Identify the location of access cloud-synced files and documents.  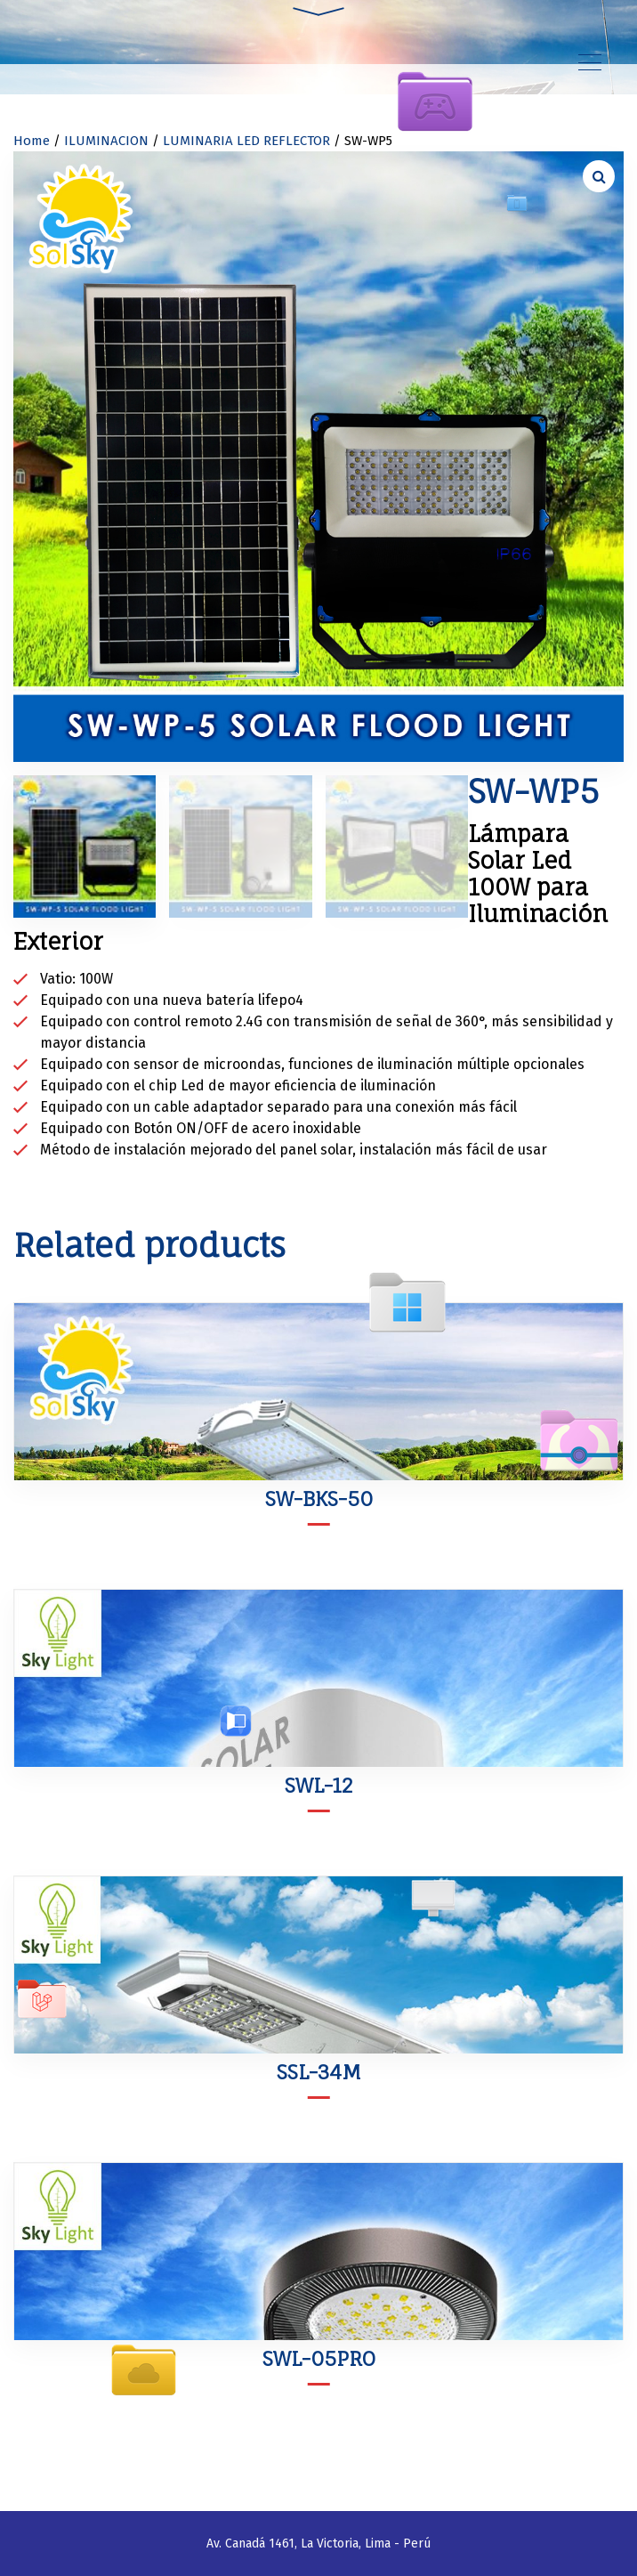
(143, 2369).